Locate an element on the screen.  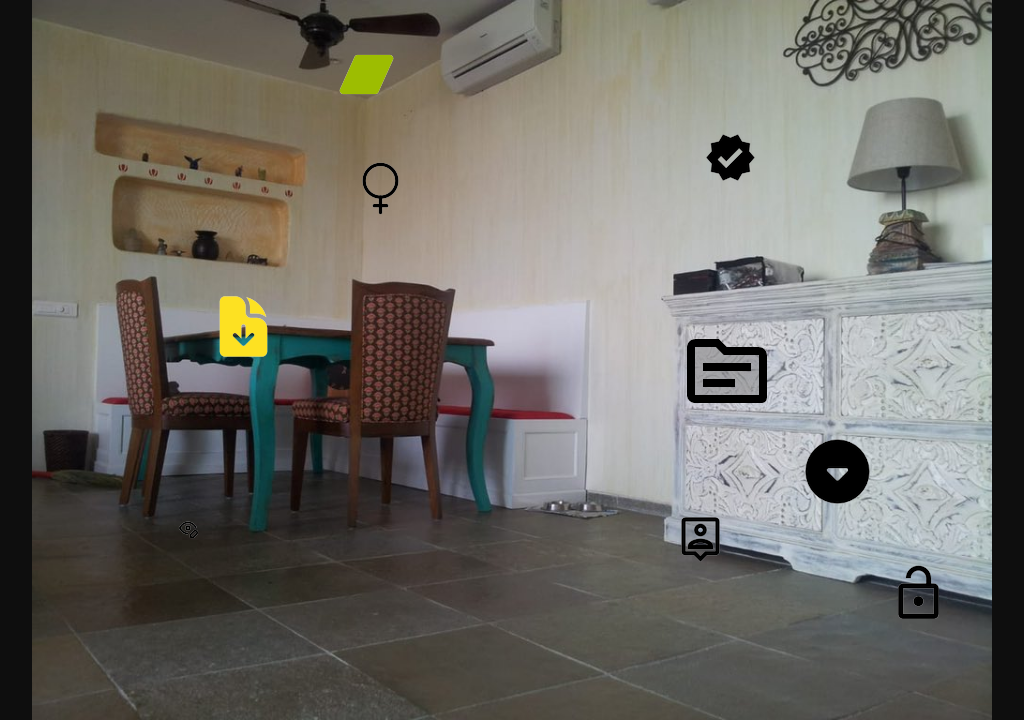
browse topics or categories is located at coordinates (727, 371).